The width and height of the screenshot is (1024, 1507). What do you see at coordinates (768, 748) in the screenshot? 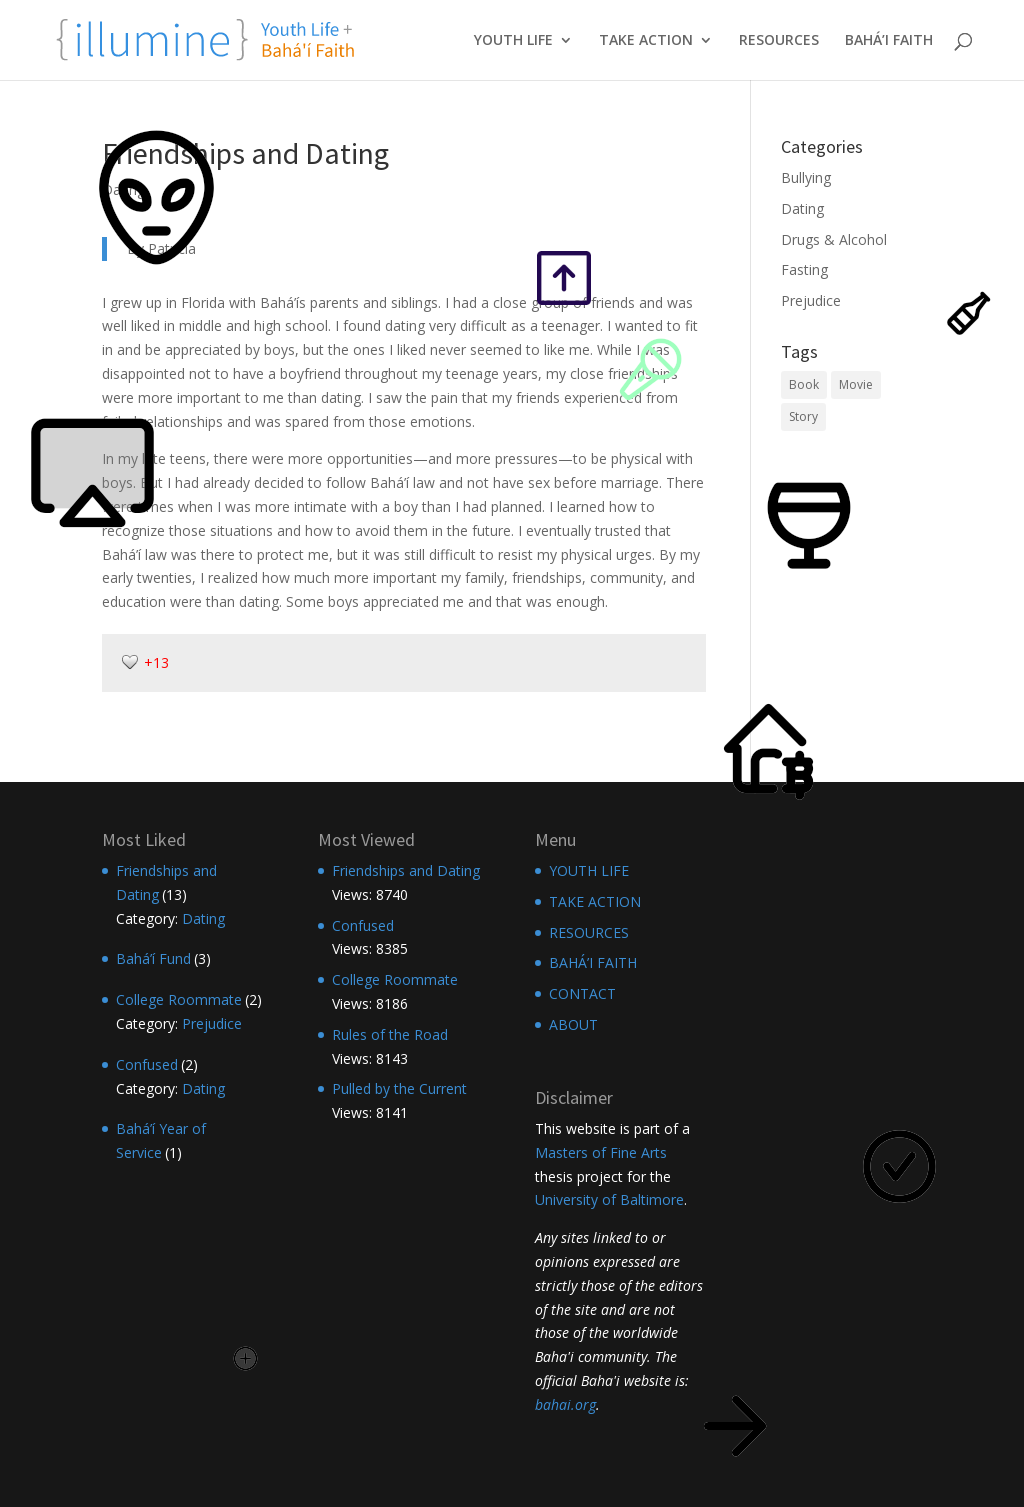
I see `access bitcoin wallet or crypto home dashboard` at bounding box center [768, 748].